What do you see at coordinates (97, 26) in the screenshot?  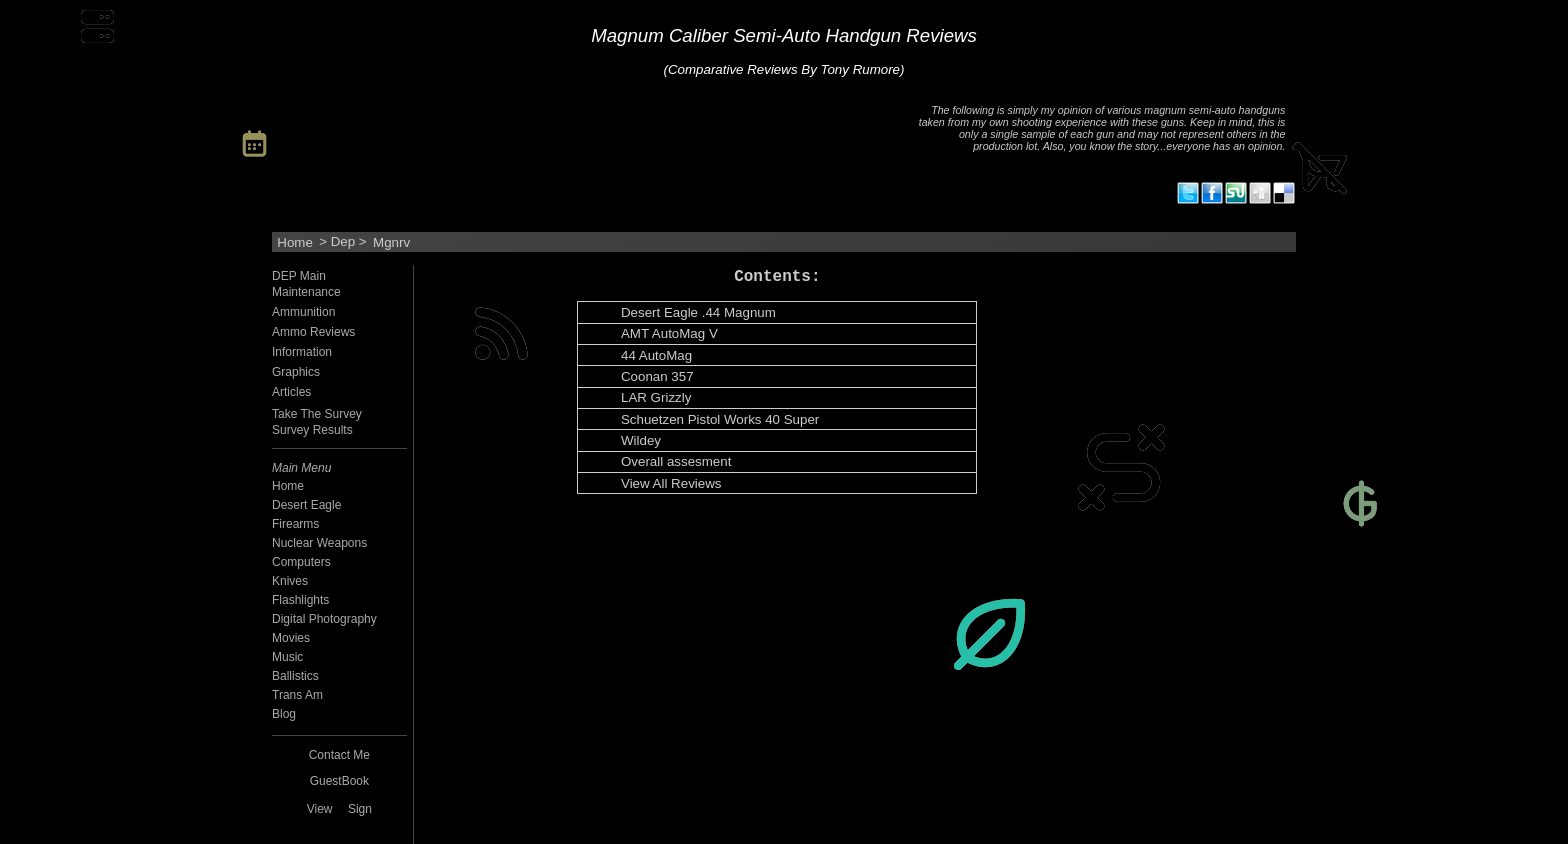 I see `access server settings or management` at bounding box center [97, 26].